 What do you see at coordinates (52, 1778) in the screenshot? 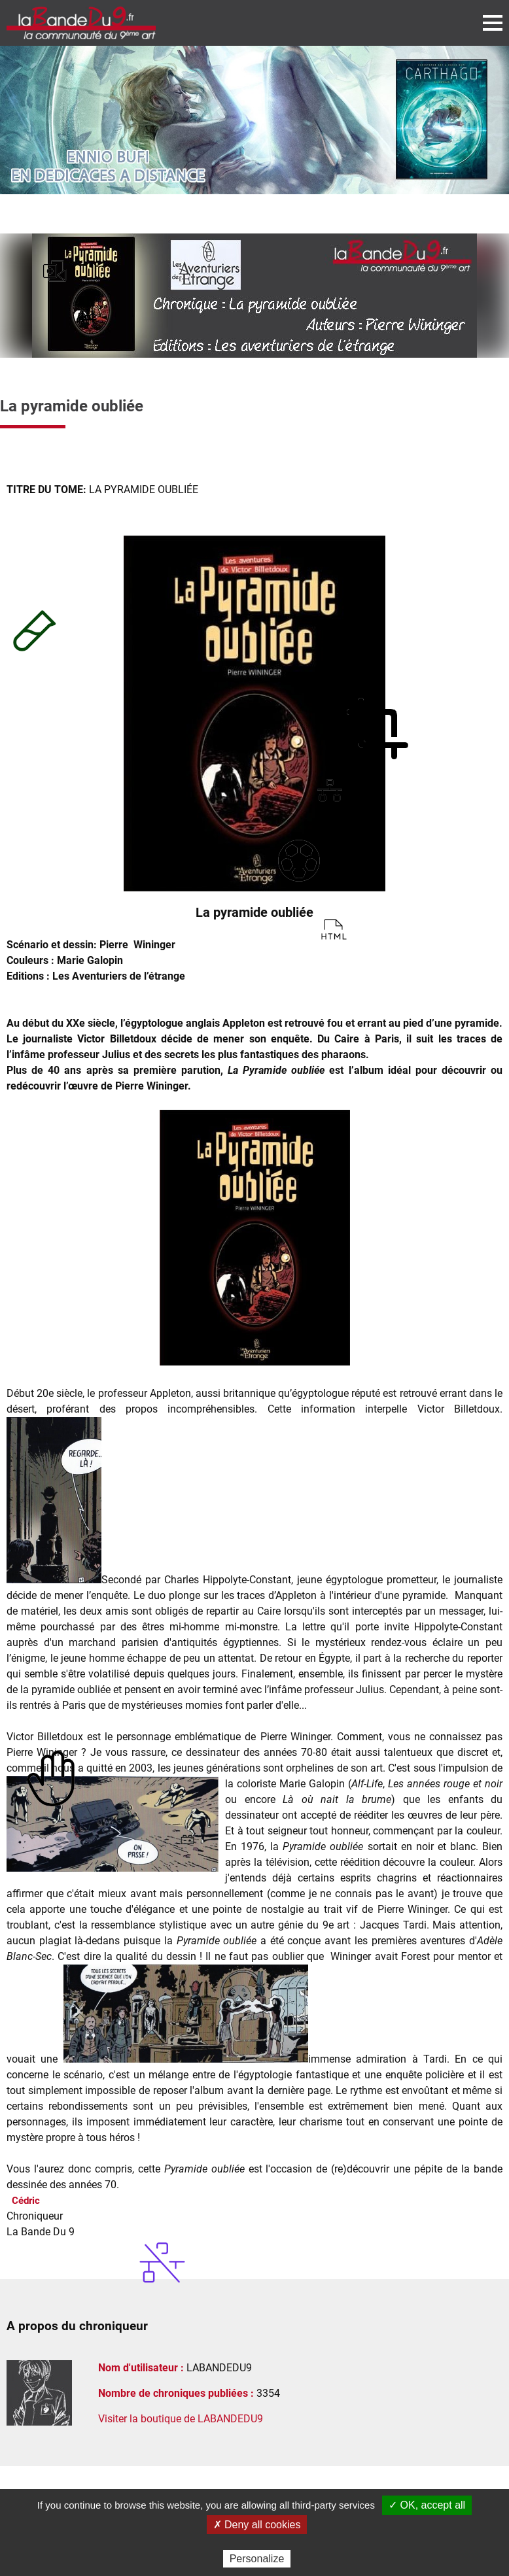
I see `stop or pause an action` at bounding box center [52, 1778].